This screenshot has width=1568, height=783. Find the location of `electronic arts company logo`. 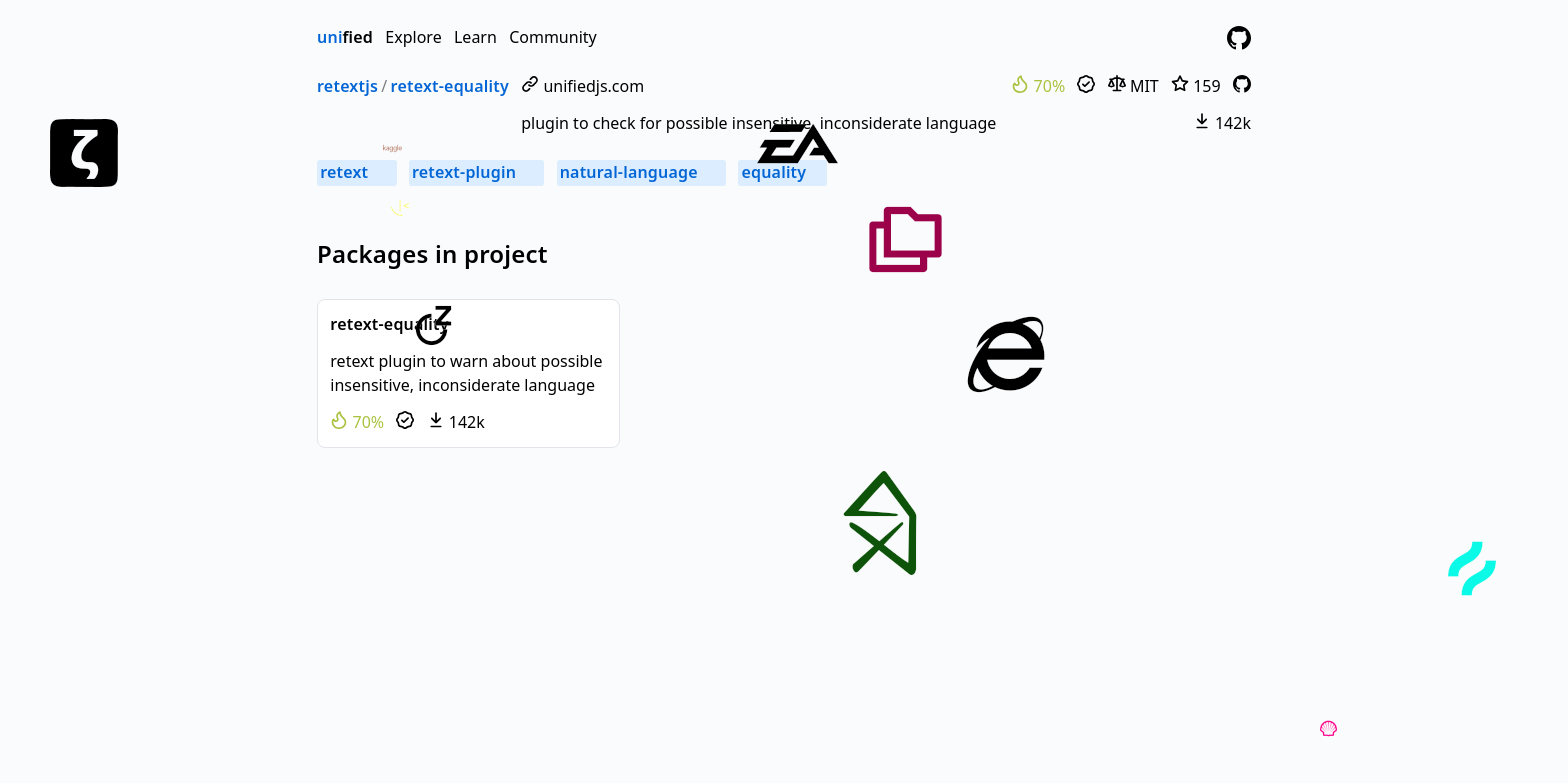

electronic arts company logo is located at coordinates (797, 143).